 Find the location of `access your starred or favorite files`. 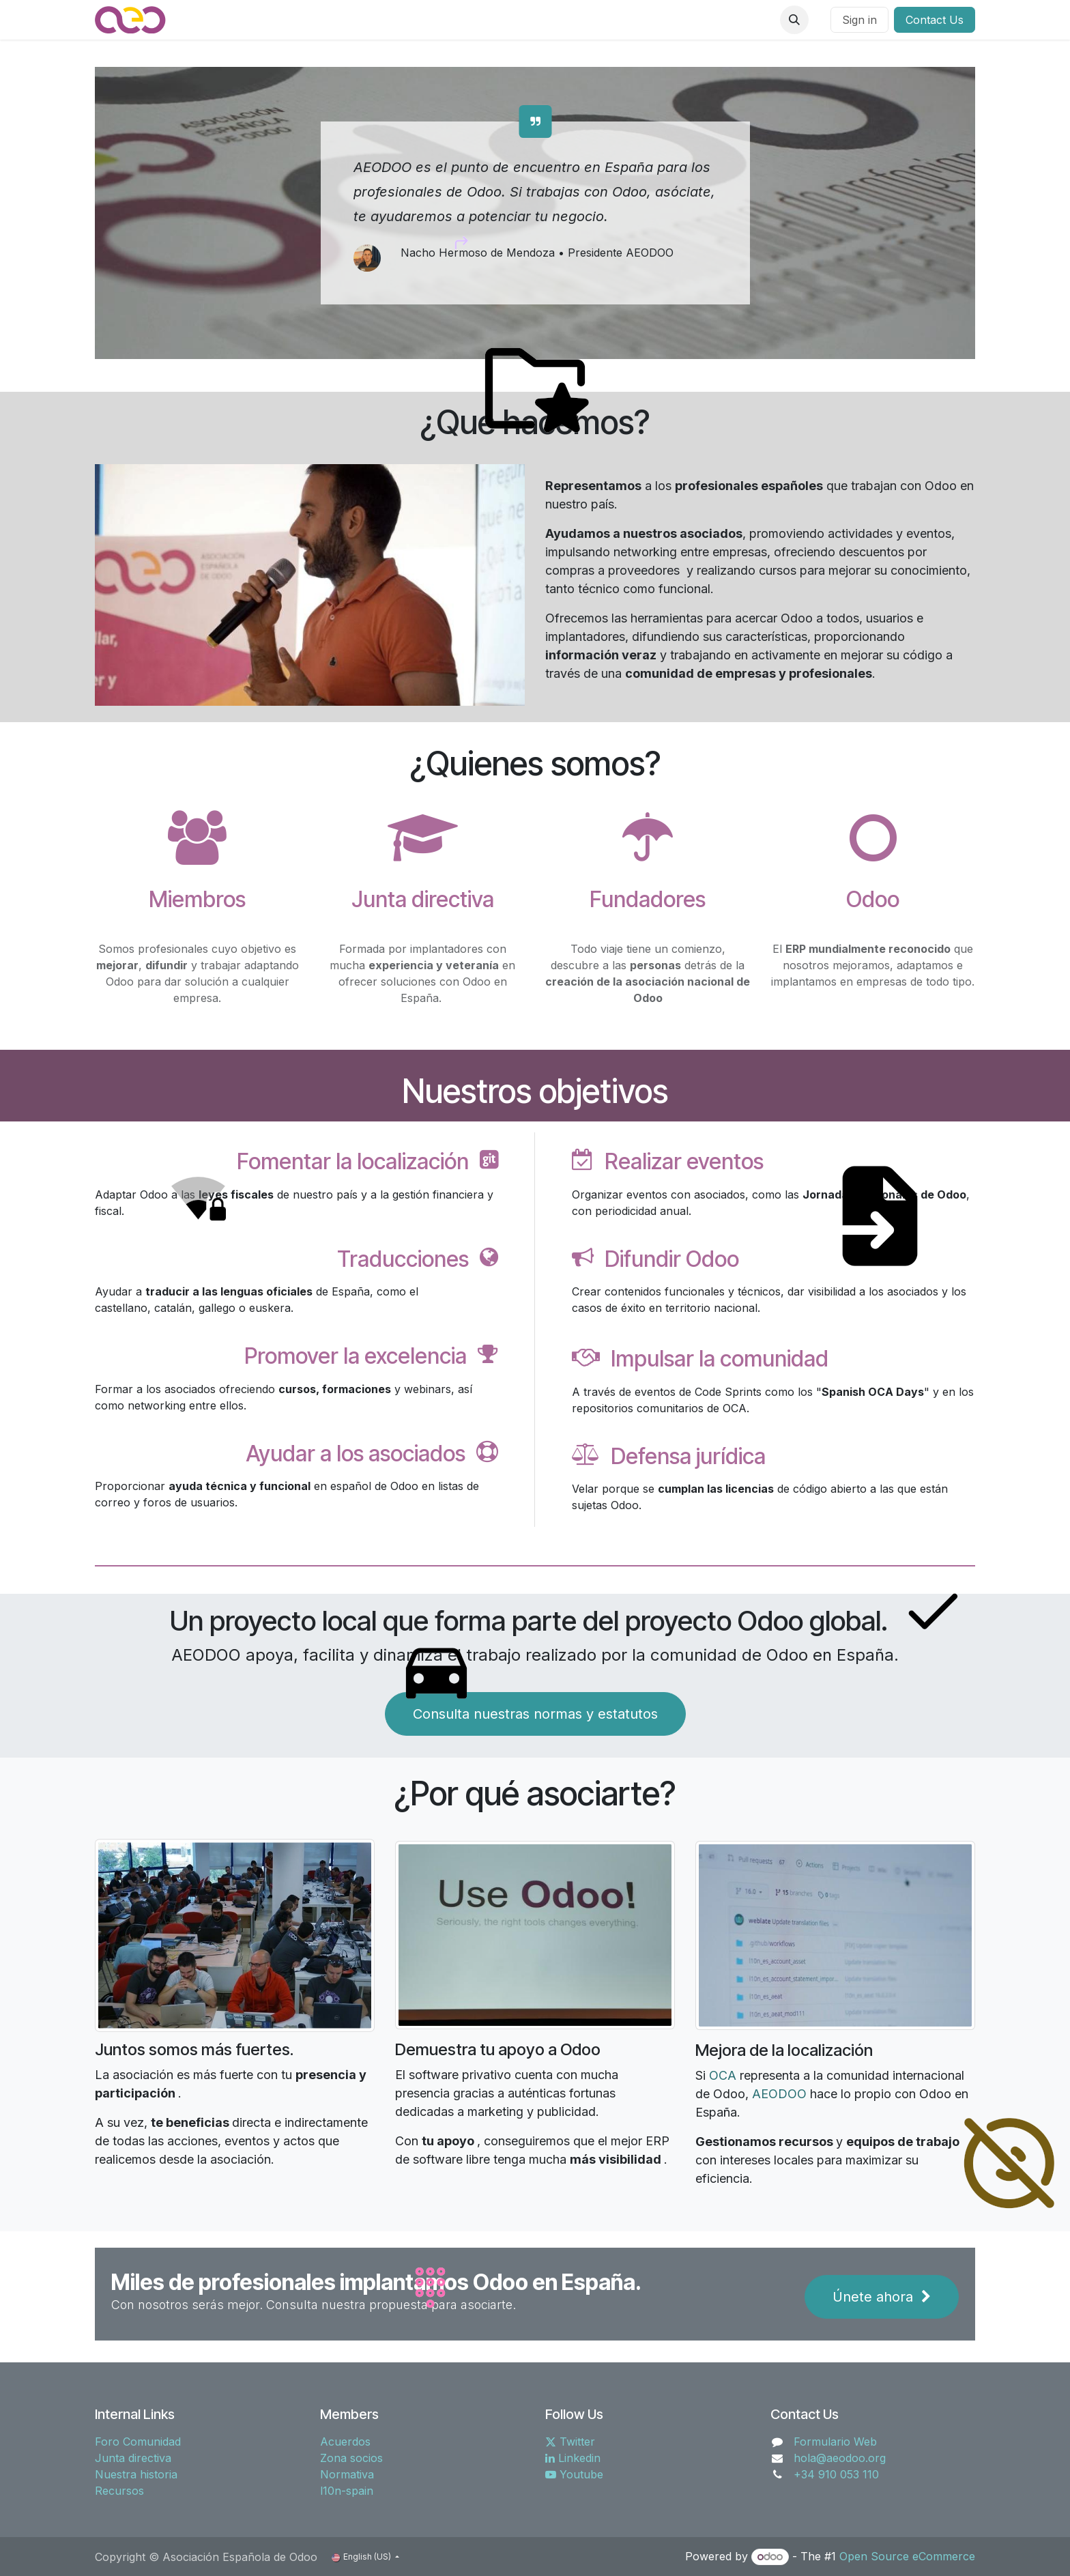

access your starred or favorite files is located at coordinates (535, 386).